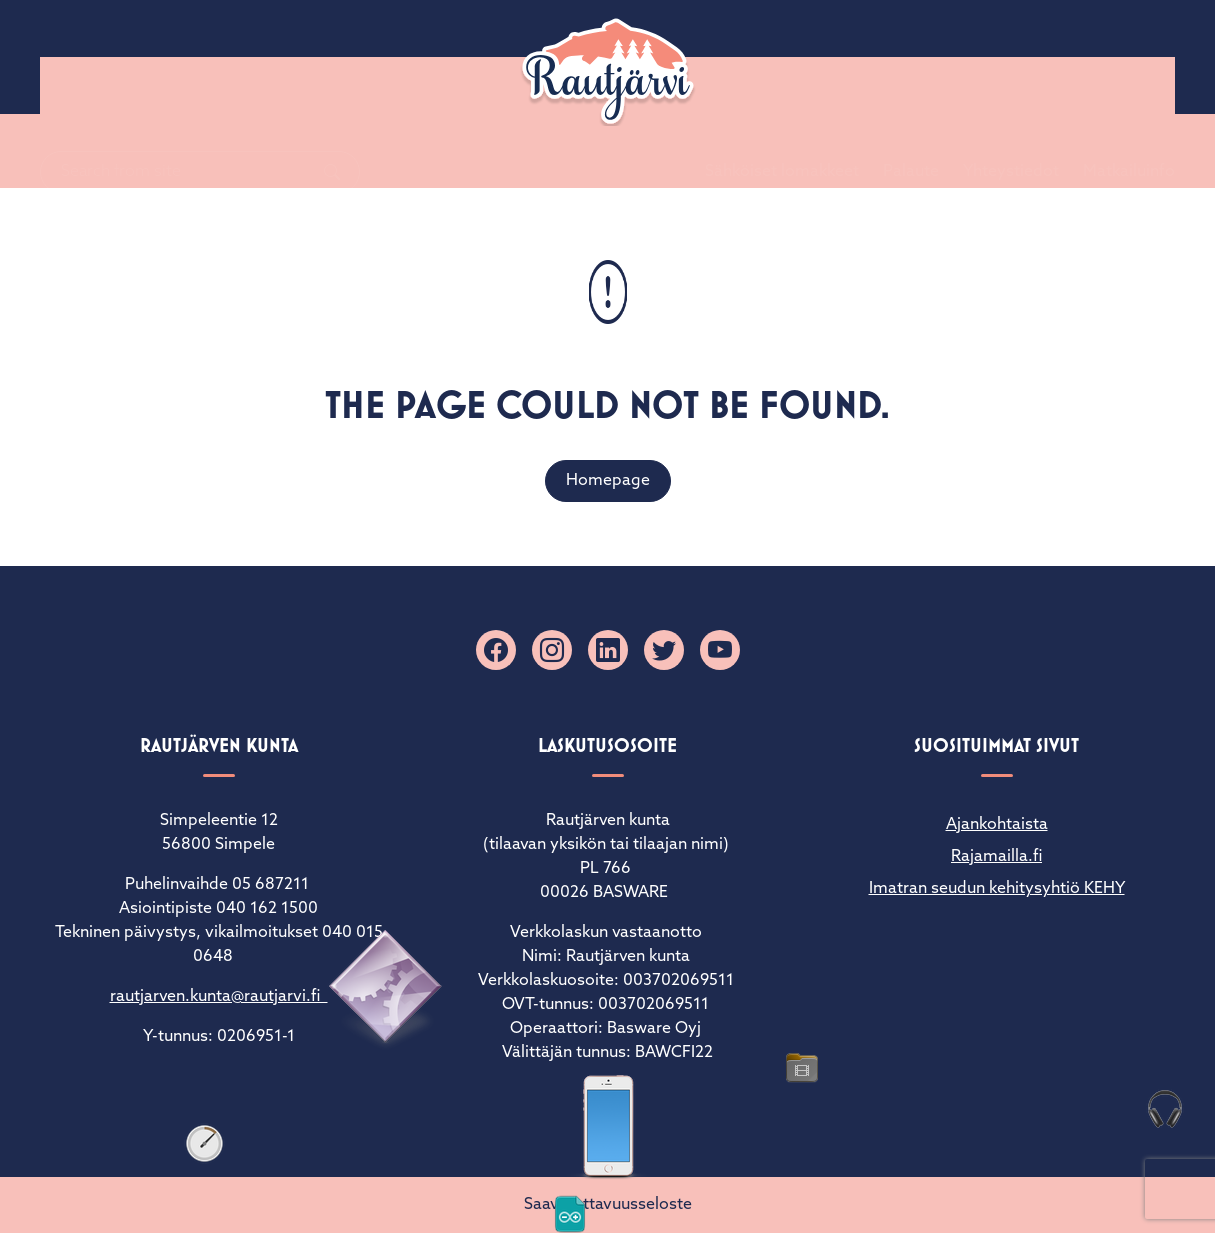 The height and width of the screenshot is (1233, 1215). Describe the element at coordinates (802, 1067) in the screenshot. I see `open videos folder` at that location.